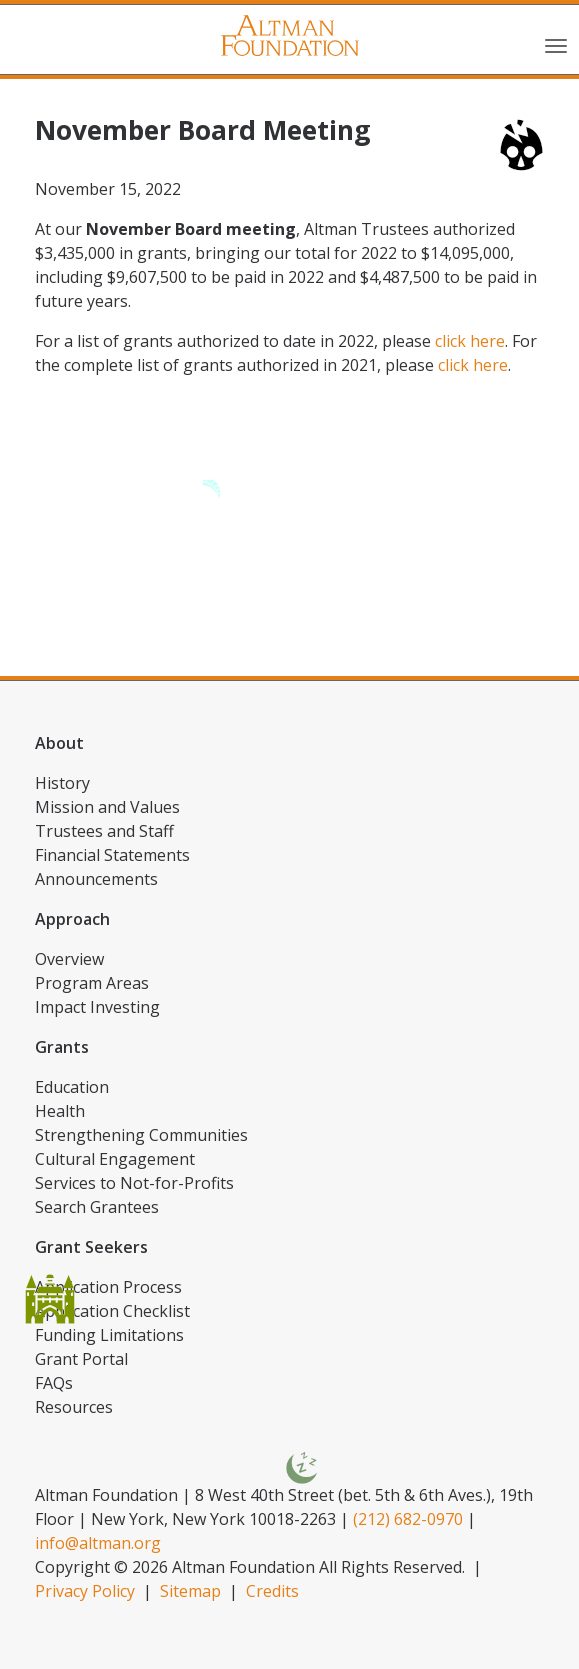 This screenshot has height=1669, width=579. Describe the element at coordinates (521, 146) in the screenshot. I see `indicates player death or game over state` at that location.